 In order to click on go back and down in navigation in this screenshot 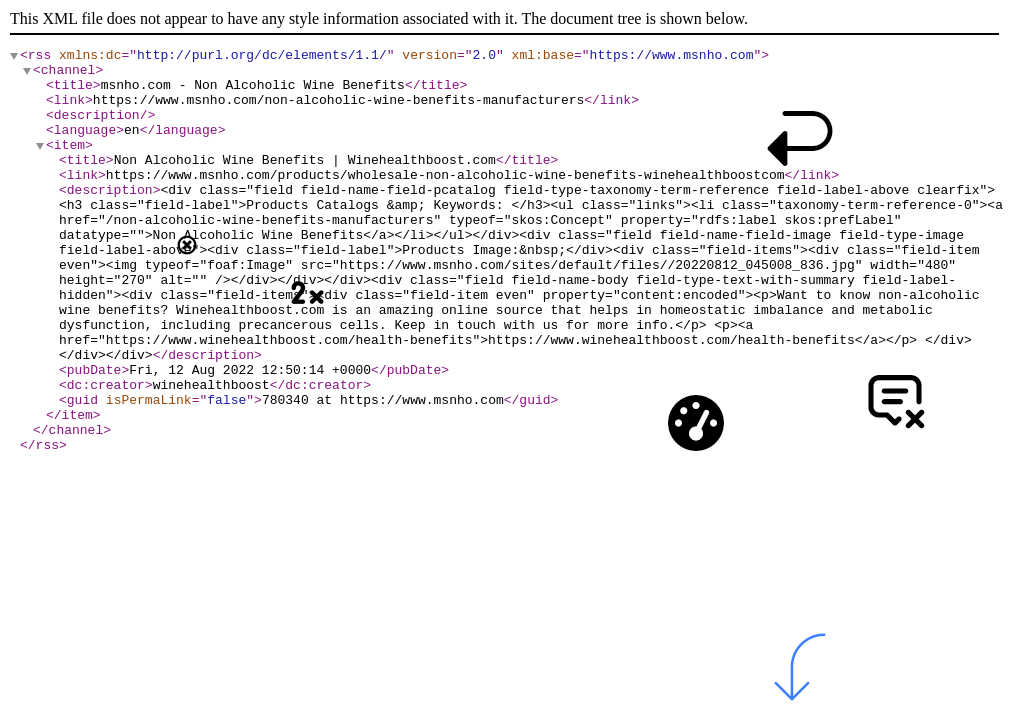, I will do `click(800, 667)`.